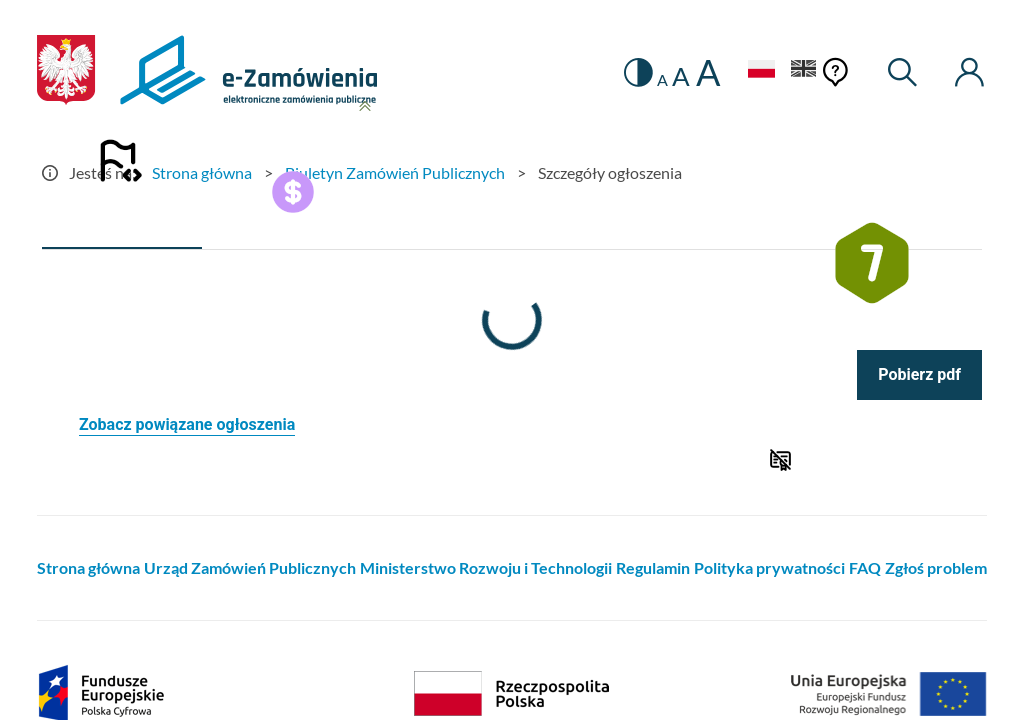 The width and height of the screenshot is (1024, 720). What do you see at coordinates (365, 106) in the screenshot?
I see `scroll to top of page` at bounding box center [365, 106].